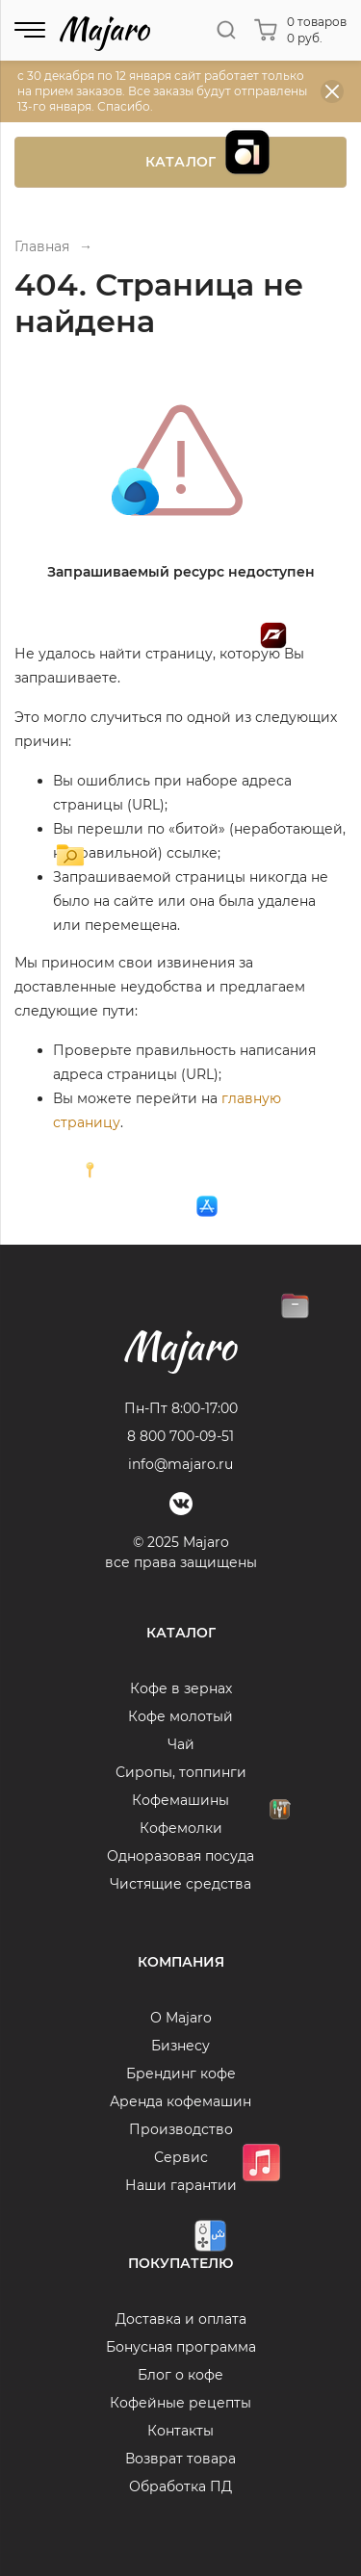 This screenshot has height=2576, width=361. I want to click on open microsoft viva insights app, so click(135, 491).